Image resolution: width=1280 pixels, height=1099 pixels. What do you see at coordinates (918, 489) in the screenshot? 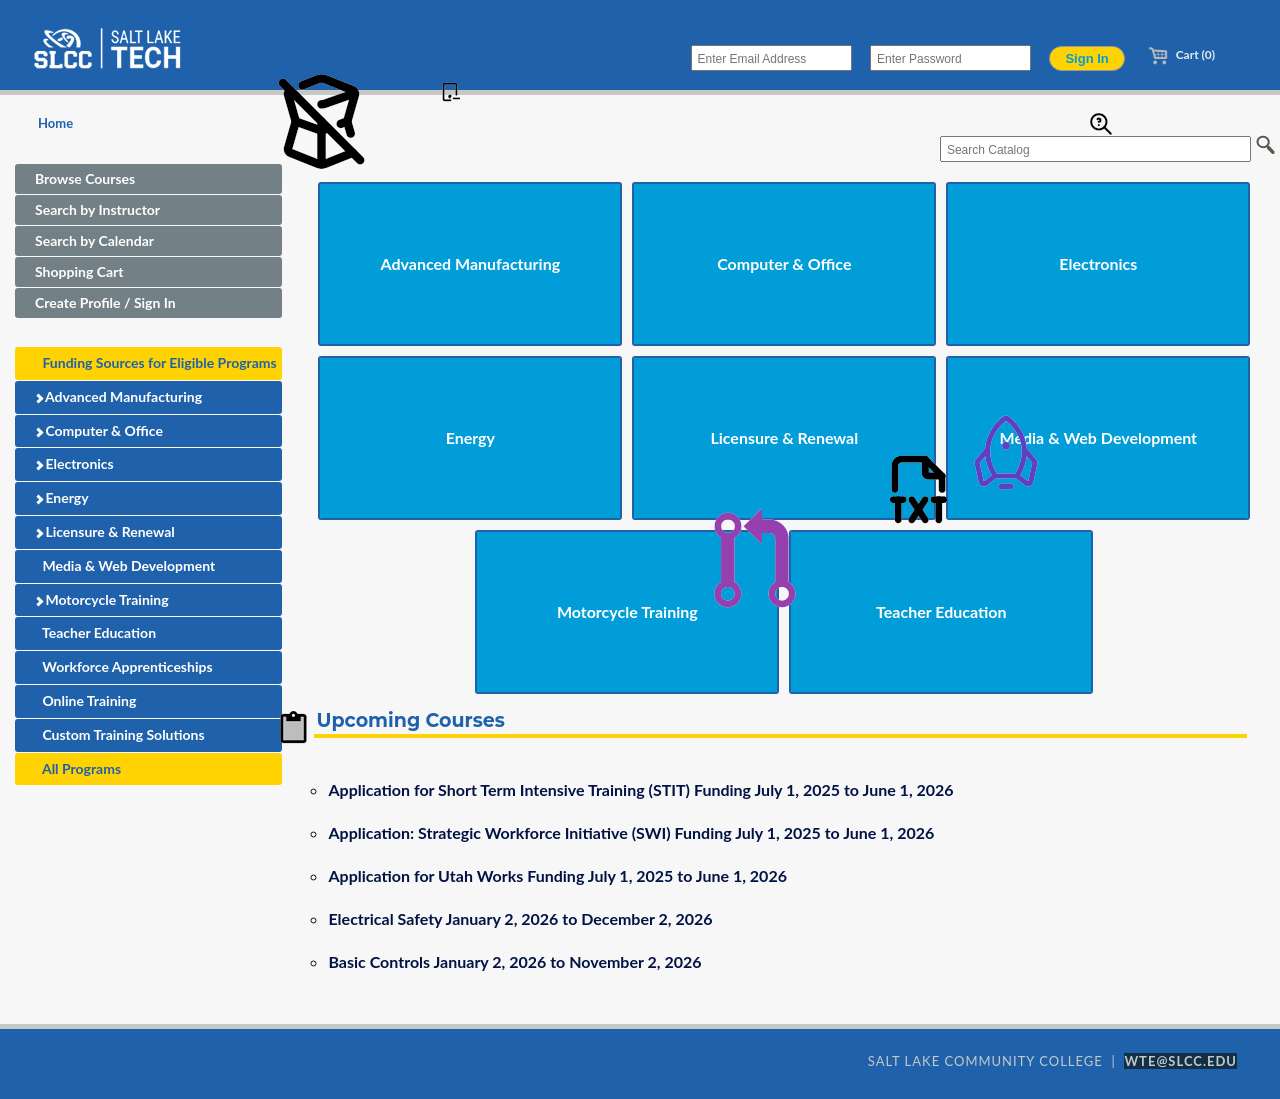
I see `text file type indicator` at bounding box center [918, 489].